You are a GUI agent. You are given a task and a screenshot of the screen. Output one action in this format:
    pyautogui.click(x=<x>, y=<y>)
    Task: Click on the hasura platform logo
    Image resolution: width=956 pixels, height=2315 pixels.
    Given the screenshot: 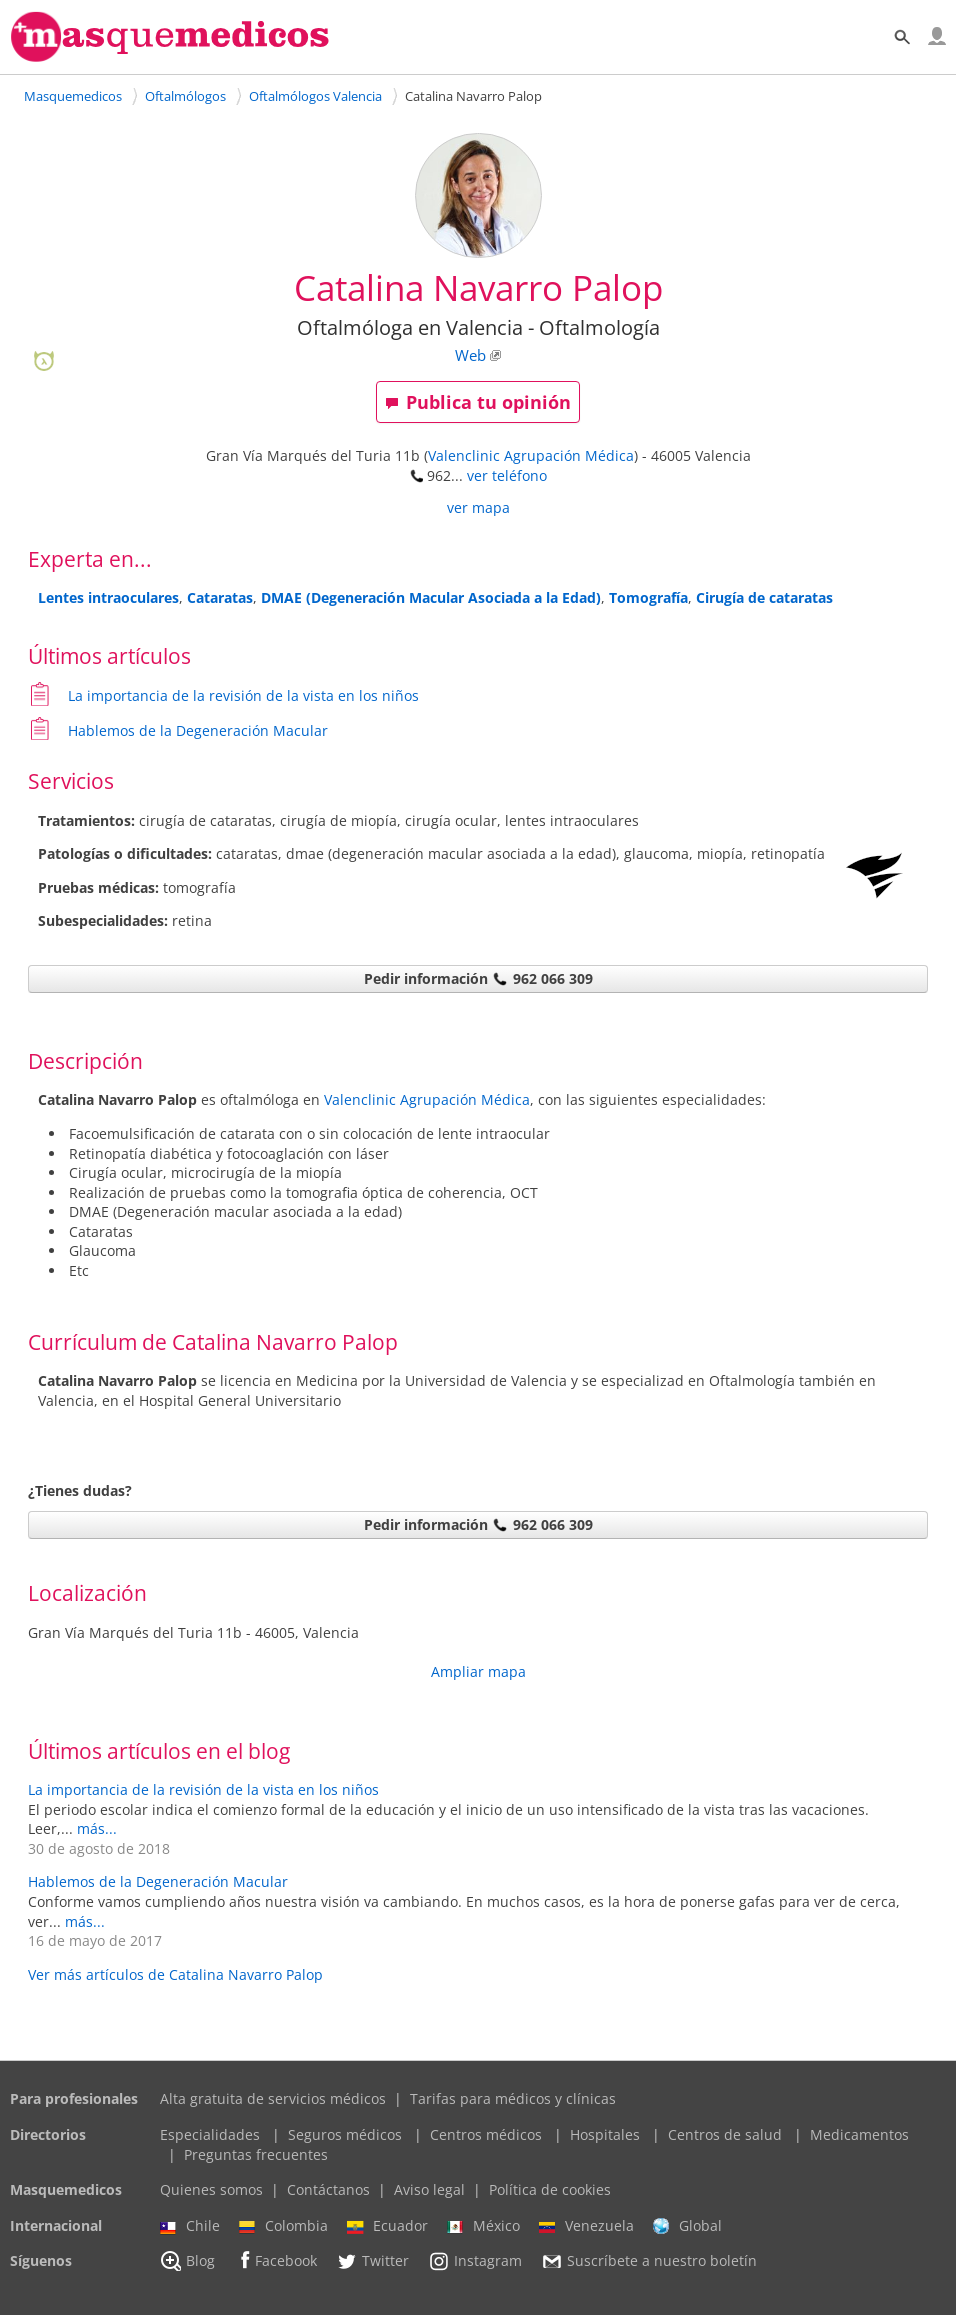 What is the action you would take?
    pyautogui.click(x=44, y=361)
    